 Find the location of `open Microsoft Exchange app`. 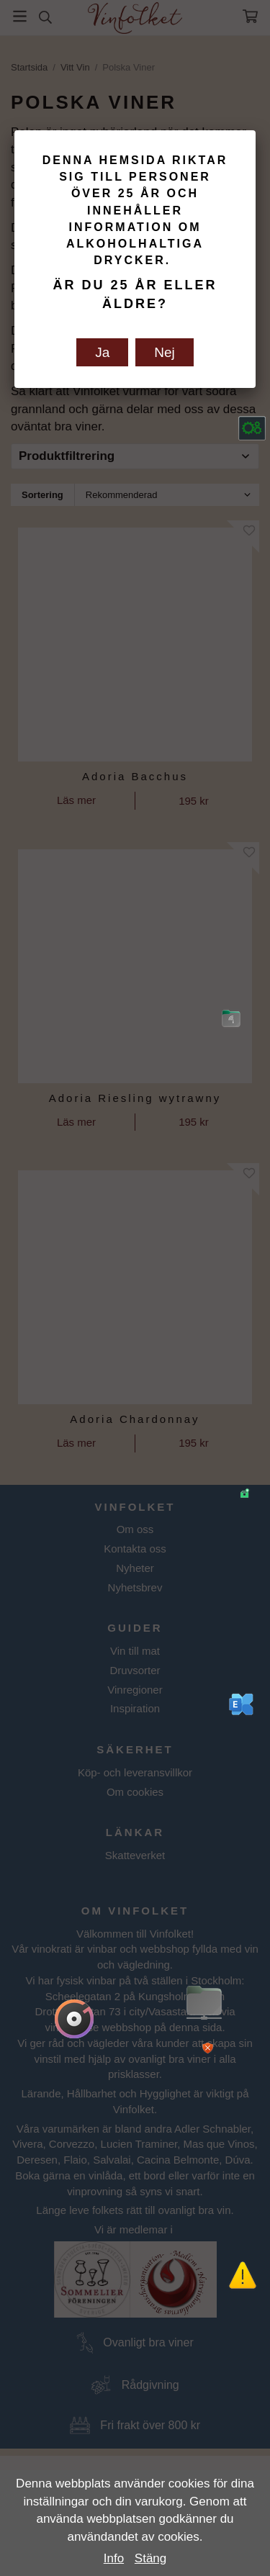

open Microsoft Exchange app is located at coordinates (241, 1704).